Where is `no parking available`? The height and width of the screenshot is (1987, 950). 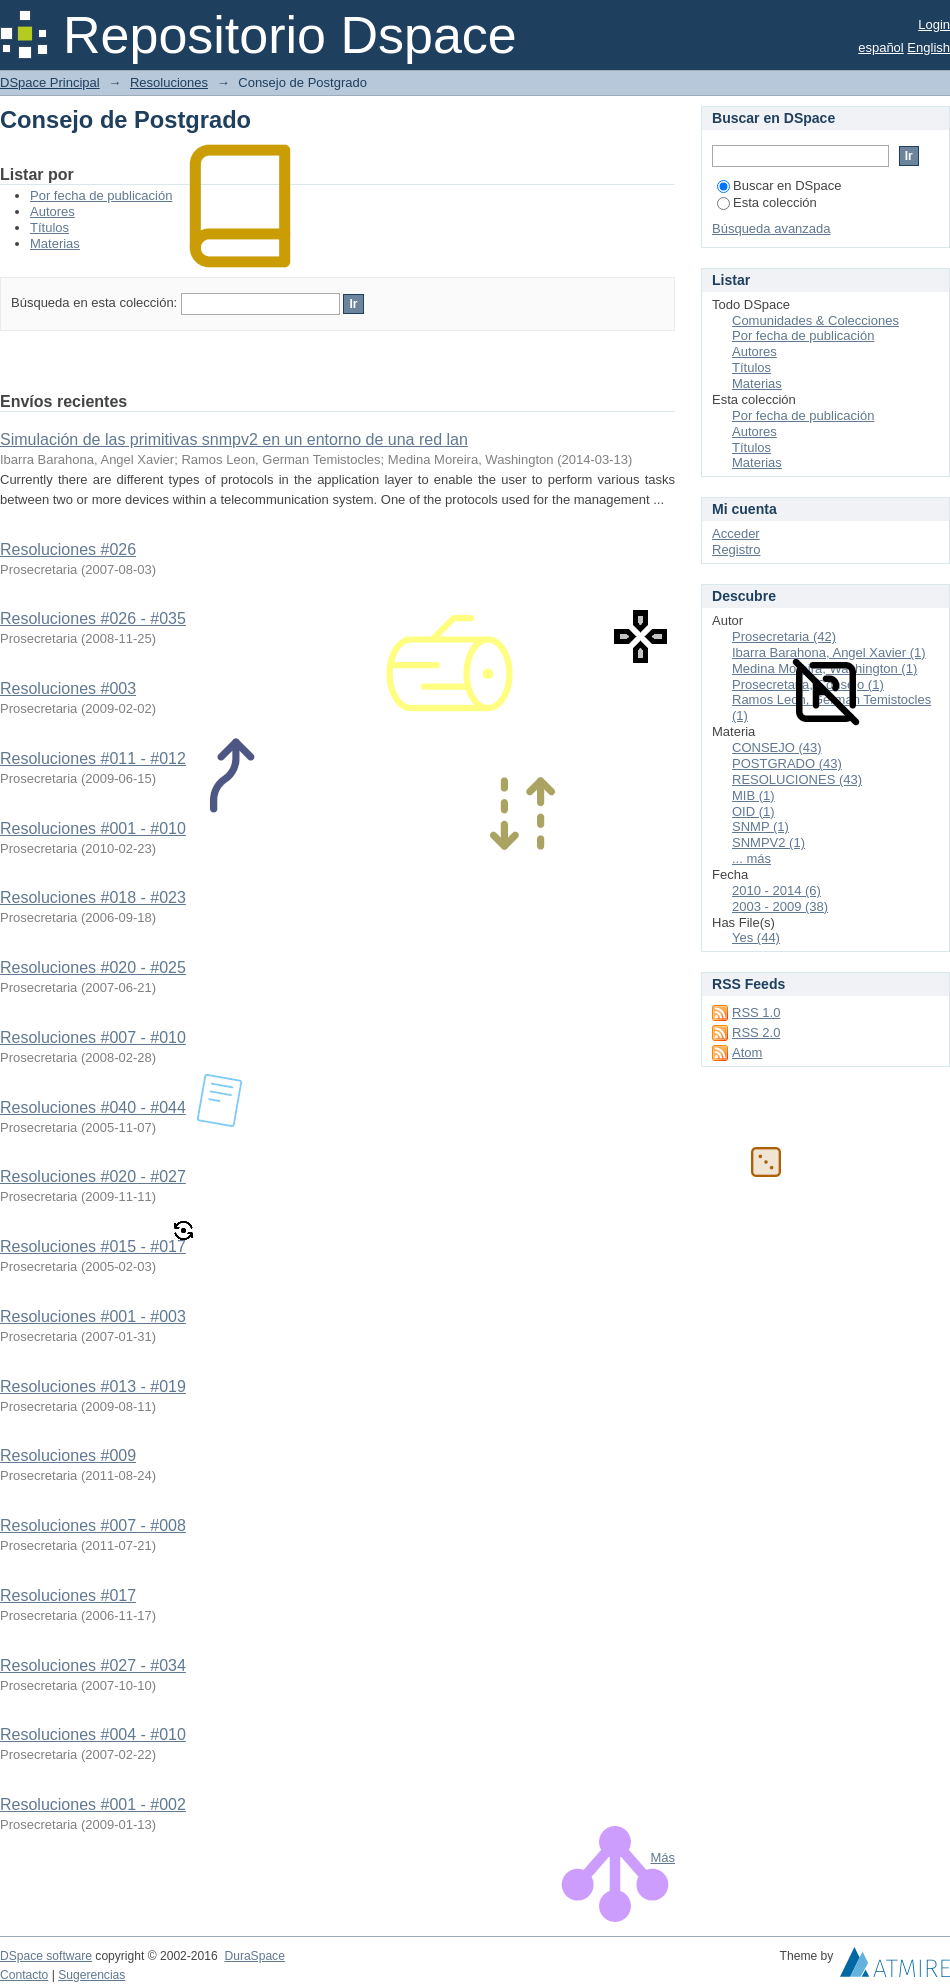 no parking available is located at coordinates (826, 692).